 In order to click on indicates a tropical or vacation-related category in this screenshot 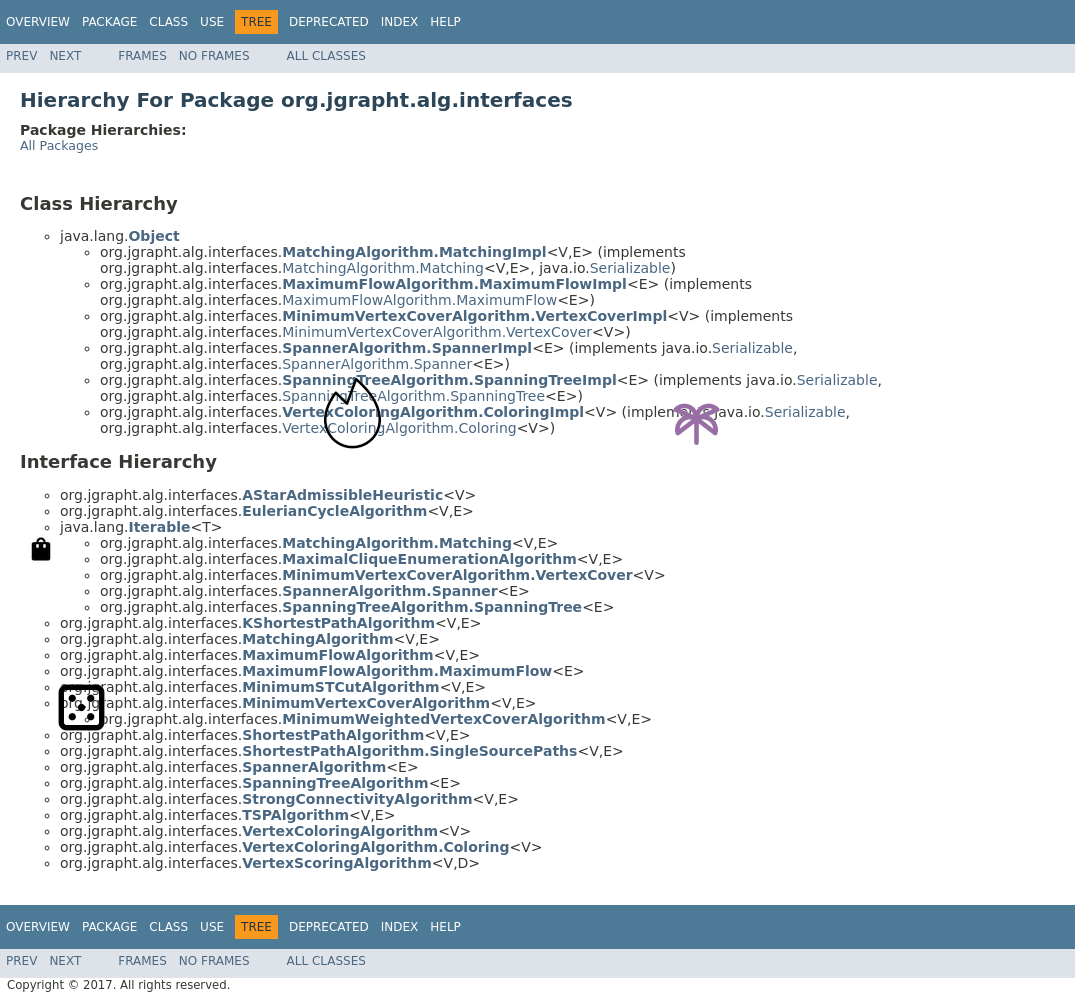, I will do `click(696, 423)`.